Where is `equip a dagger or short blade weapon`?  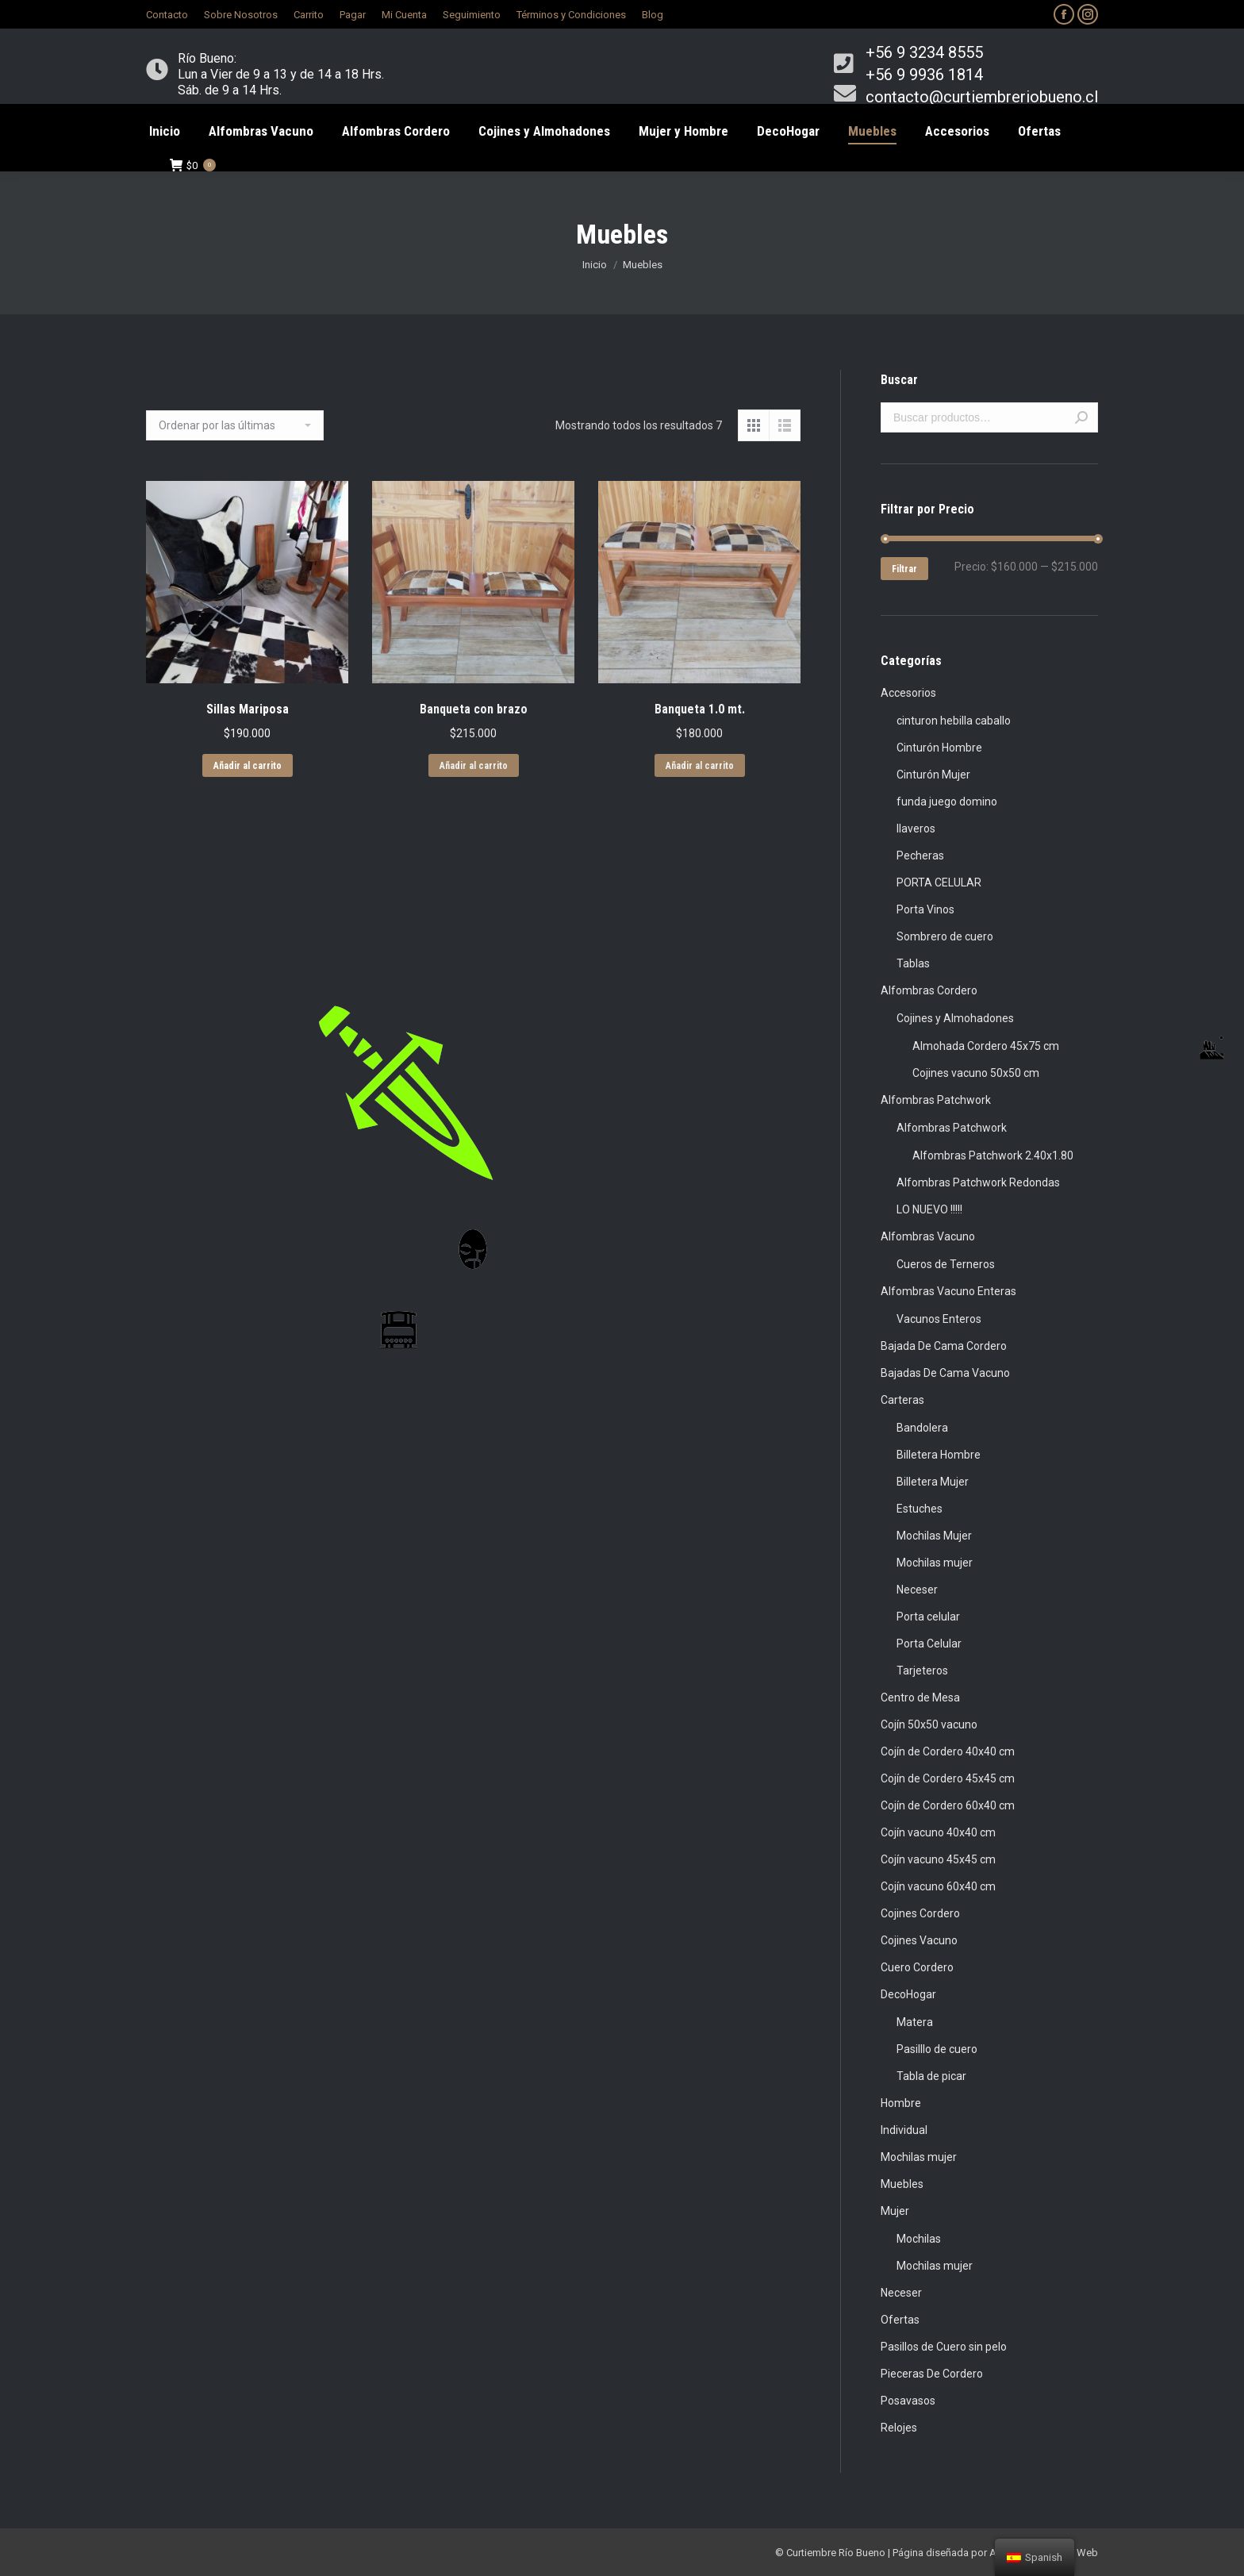
equip a dagger or short blade weapon is located at coordinates (405, 1093).